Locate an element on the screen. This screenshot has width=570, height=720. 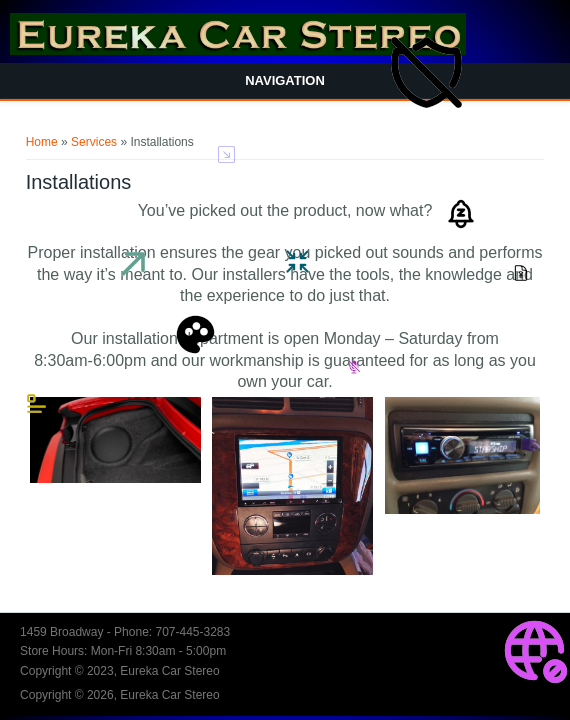
snooze notifications is located at coordinates (461, 214).